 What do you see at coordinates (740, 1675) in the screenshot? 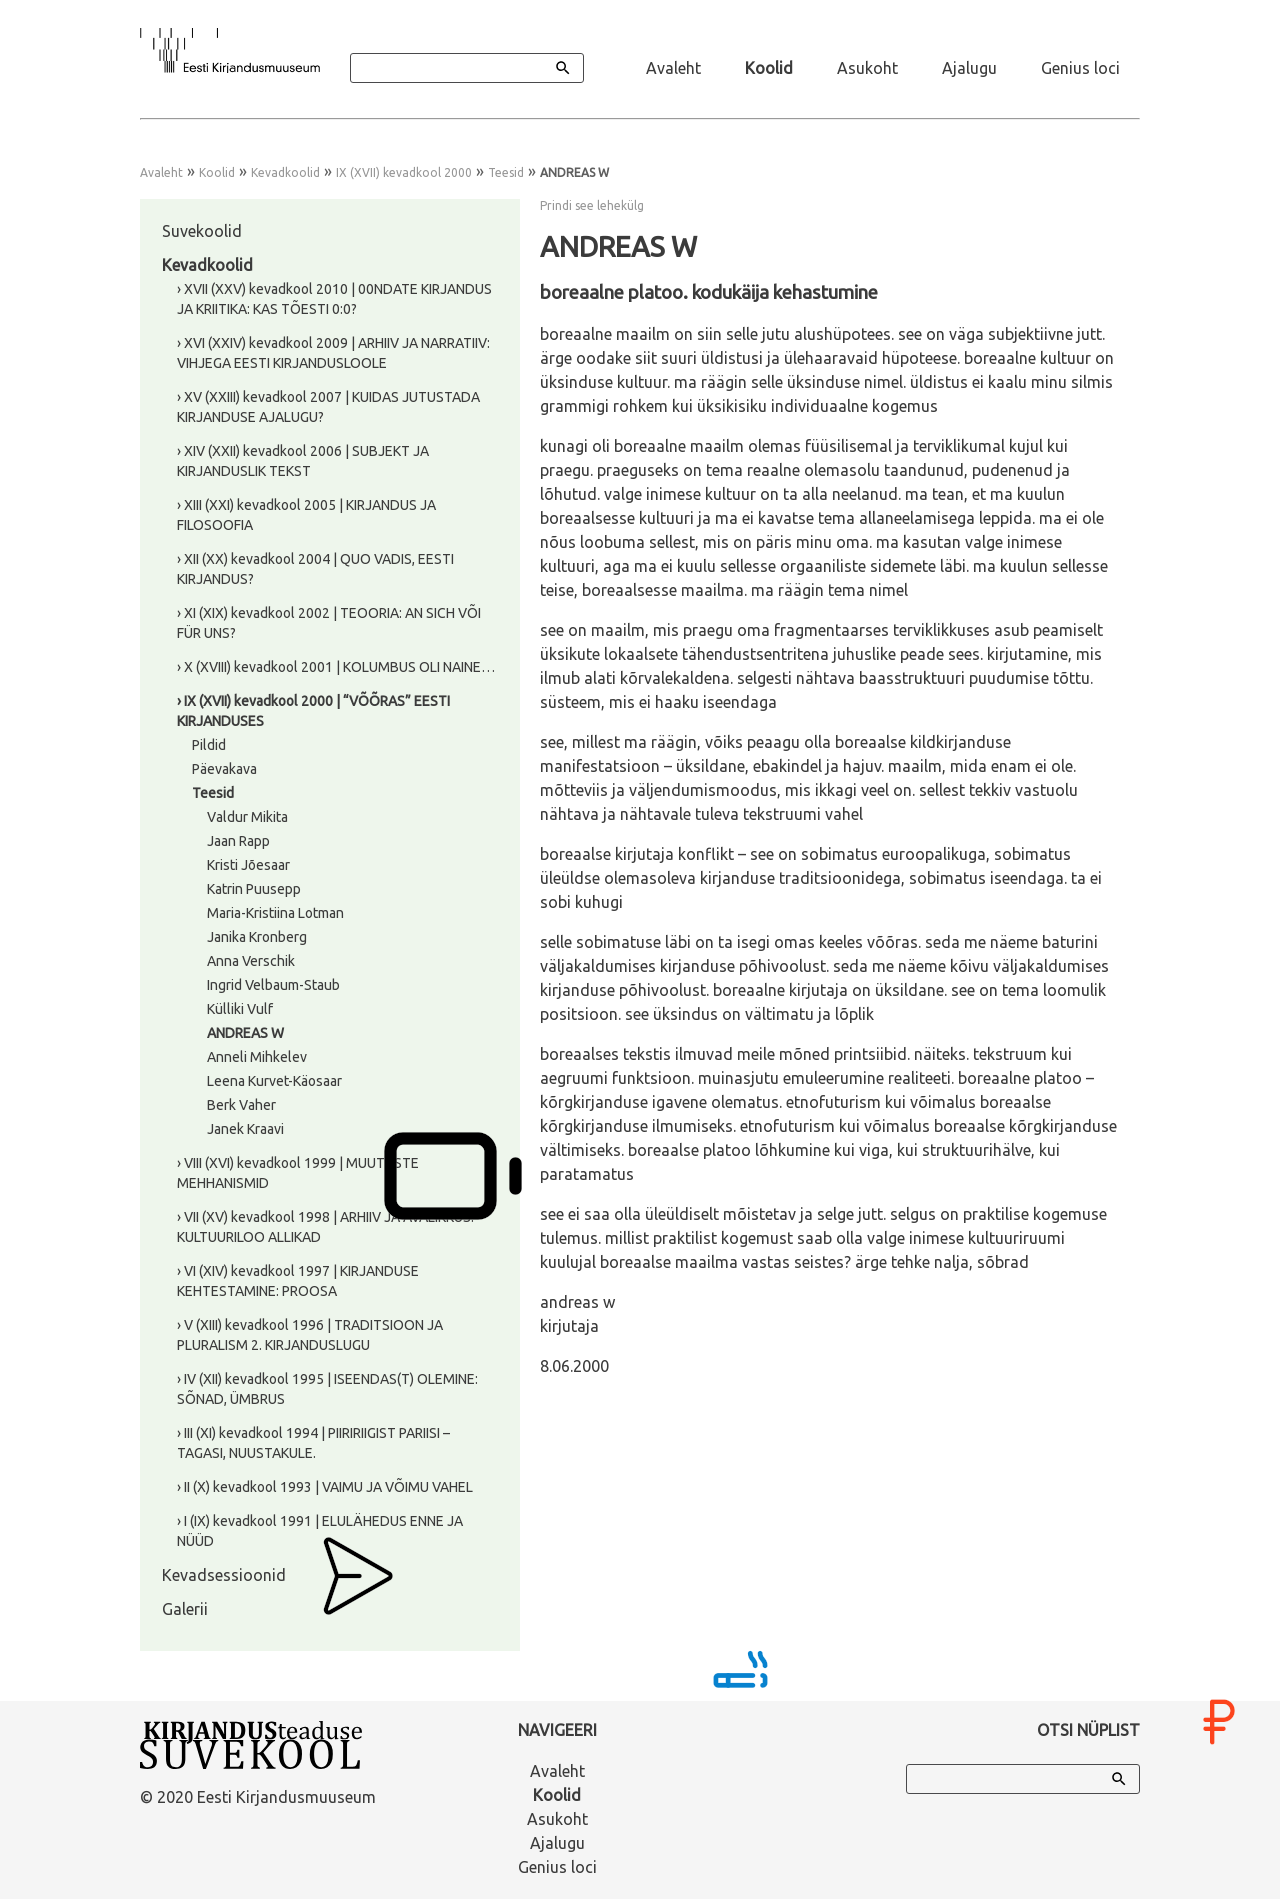
I see `indicates a designated smoking area` at bounding box center [740, 1675].